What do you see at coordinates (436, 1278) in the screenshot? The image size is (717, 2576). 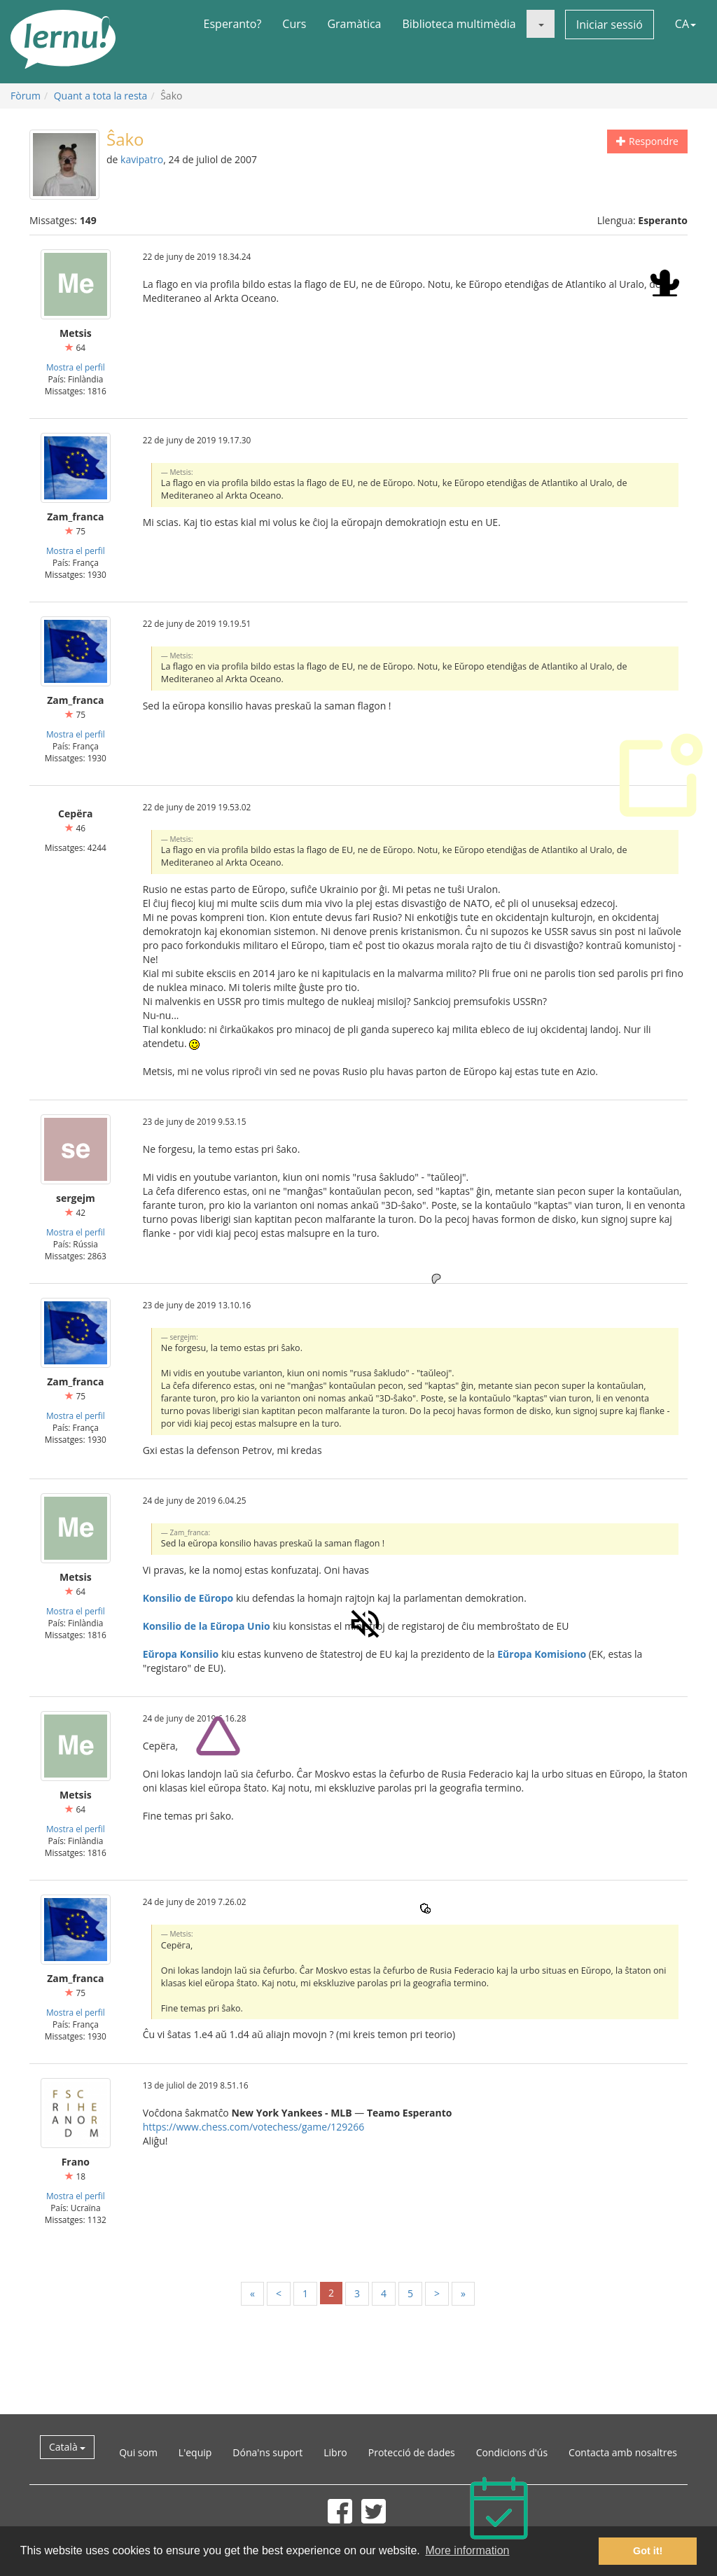 I see `link to patreon profile or support page` at bounding box center [436, 1278].